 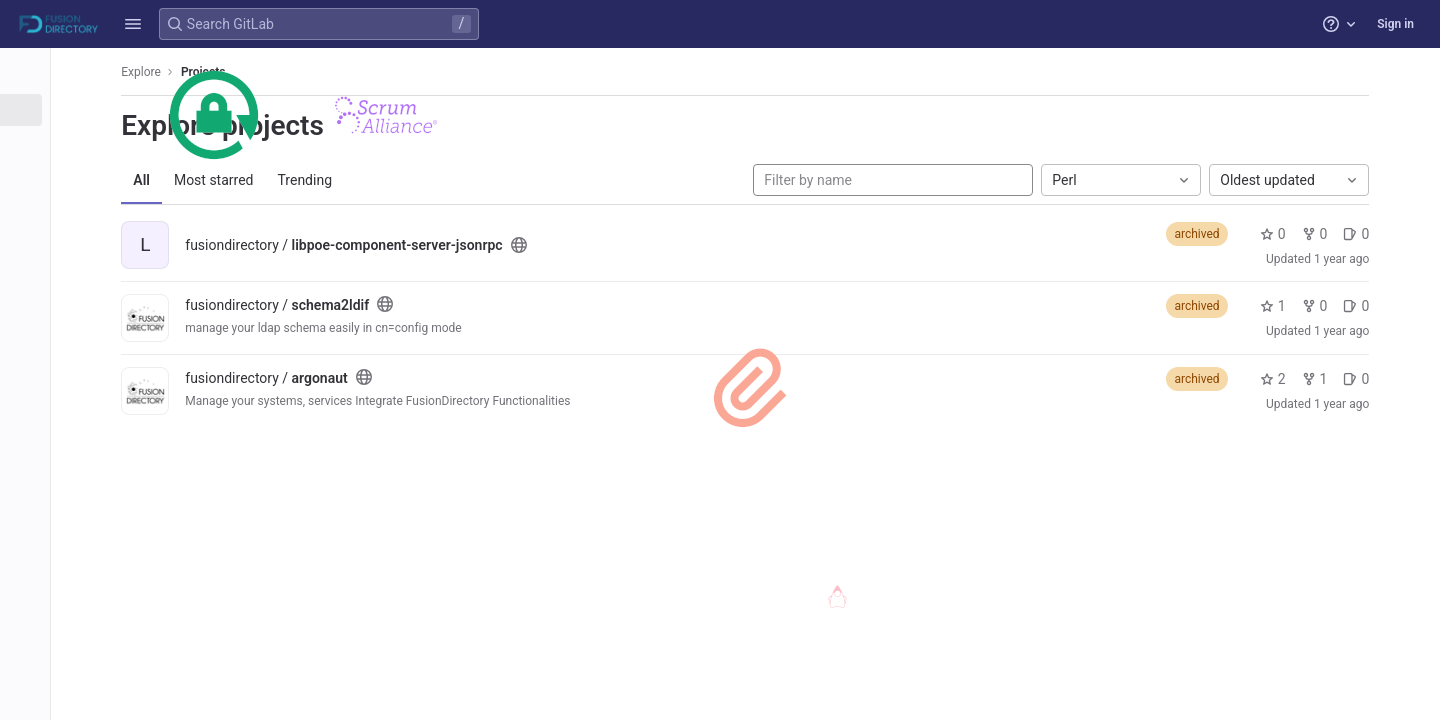 What do you see at coordinates (751, 389) in the screenshot?
I see `attach a file to your message` at bounding box center [751, 389].